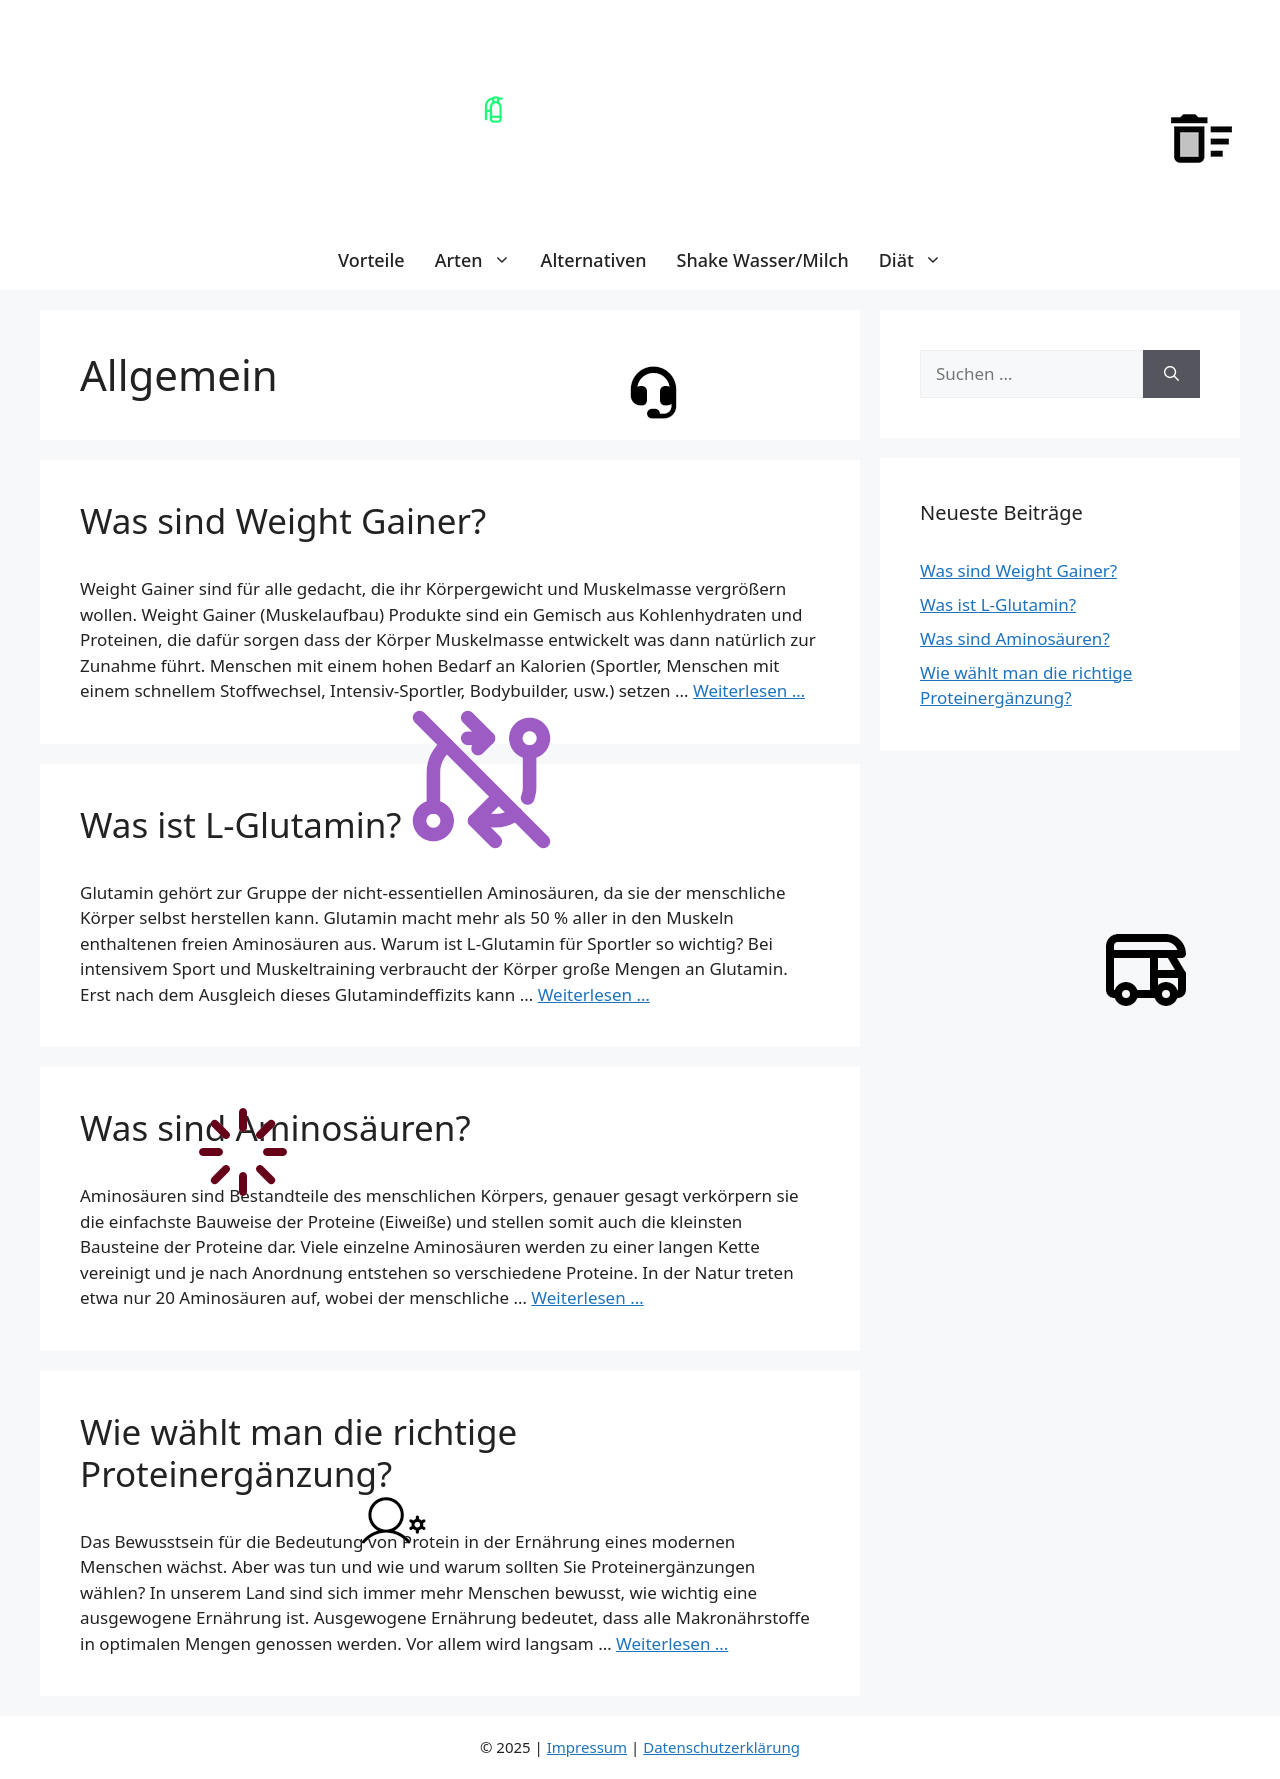  What do you see at coordinates (243, 1152) in the screenshot?
I see `content is loading` at bounding box center [243, 1152].